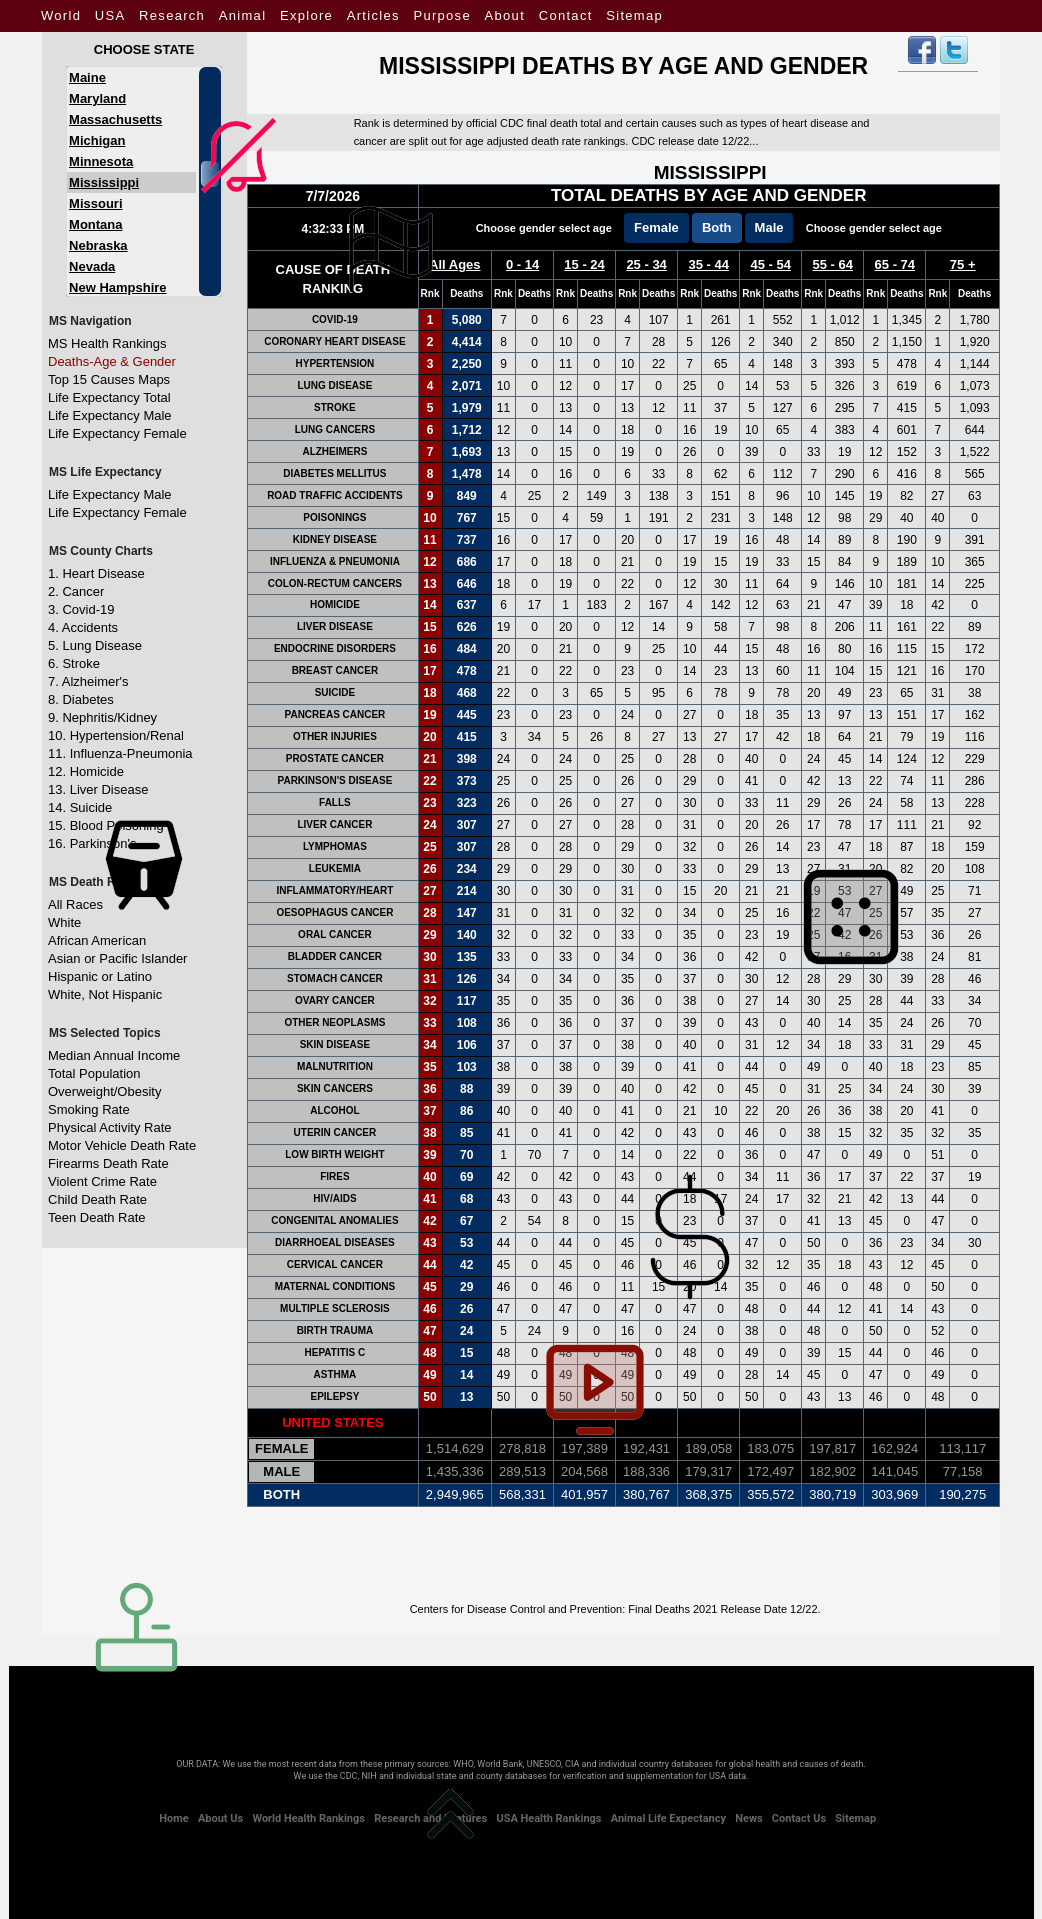 The image size is (1042, 1919). I want to click on indicates finish line or completion of a task, so click(387, 247).